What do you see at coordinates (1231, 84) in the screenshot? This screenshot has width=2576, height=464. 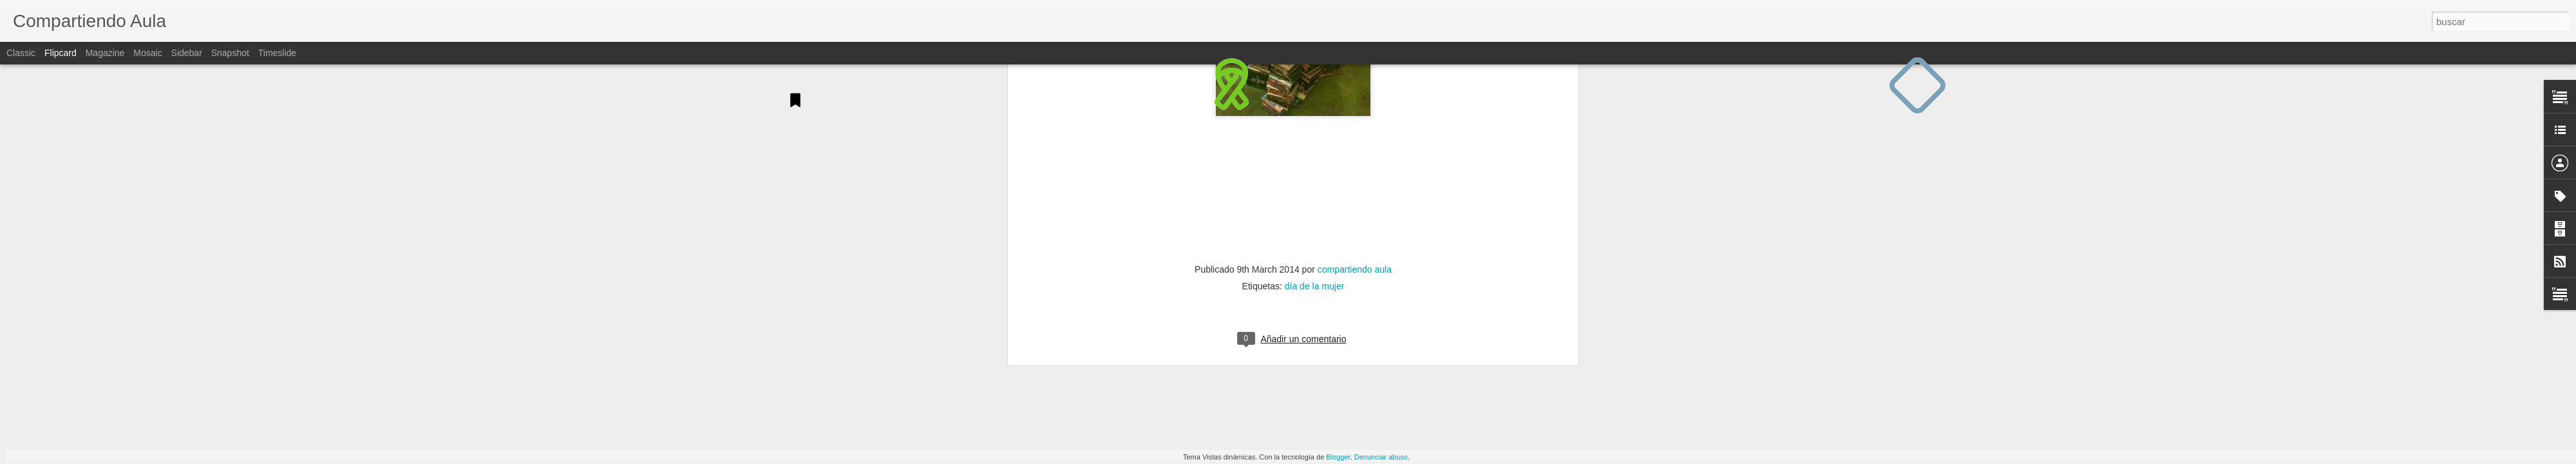 I see `awareness ribbon symbol for a cause or campaign` at bounding box center [1231, 84].